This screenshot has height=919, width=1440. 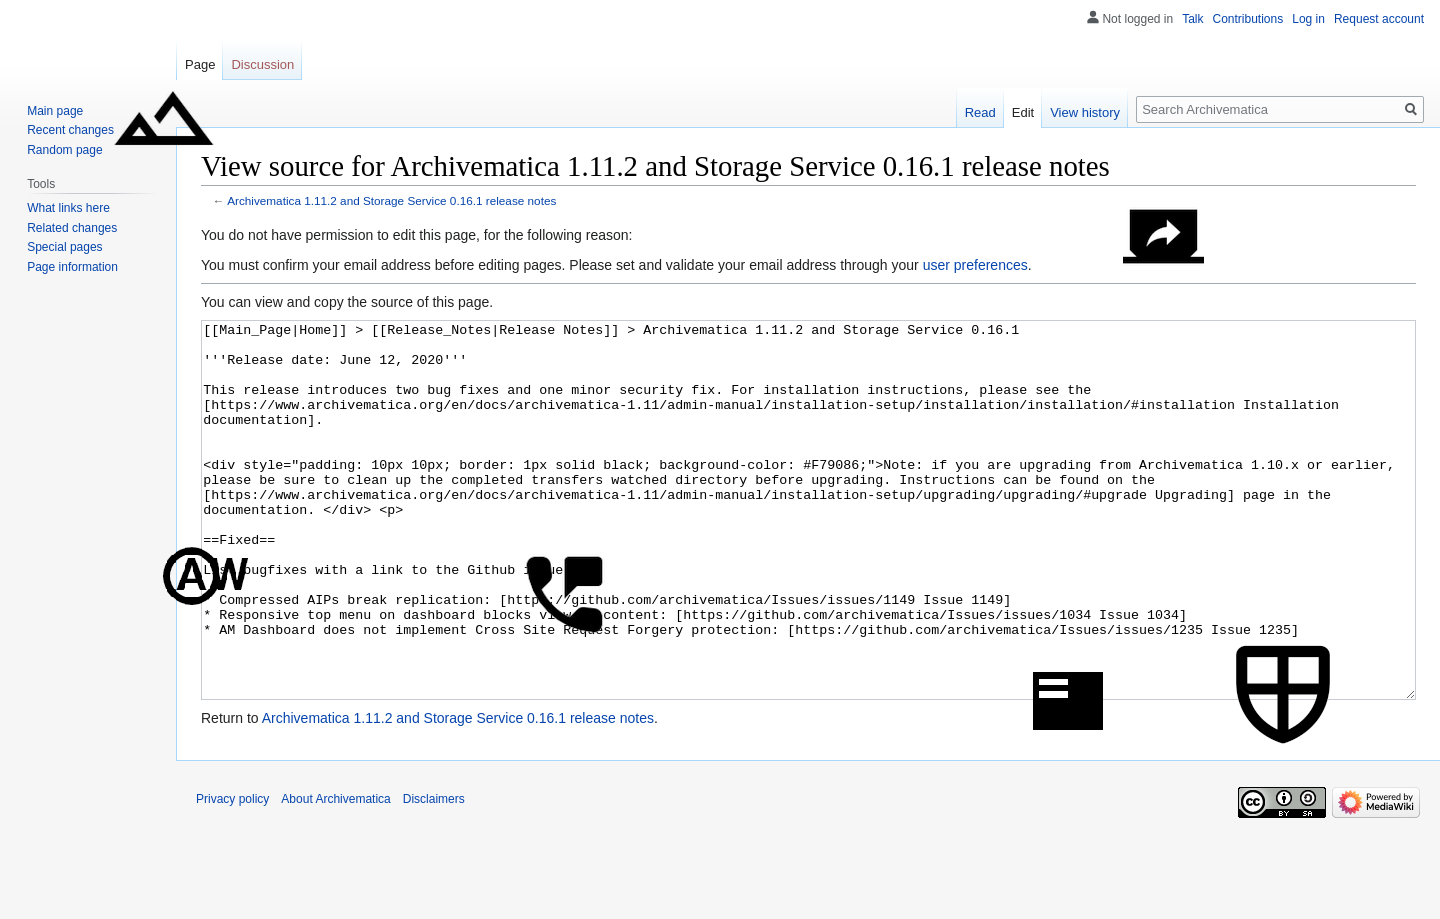 What do you see at coordinates (164, 118) in the screenshot?
I see `view terrain or topographic map layer` at bounding box center [164, 118].